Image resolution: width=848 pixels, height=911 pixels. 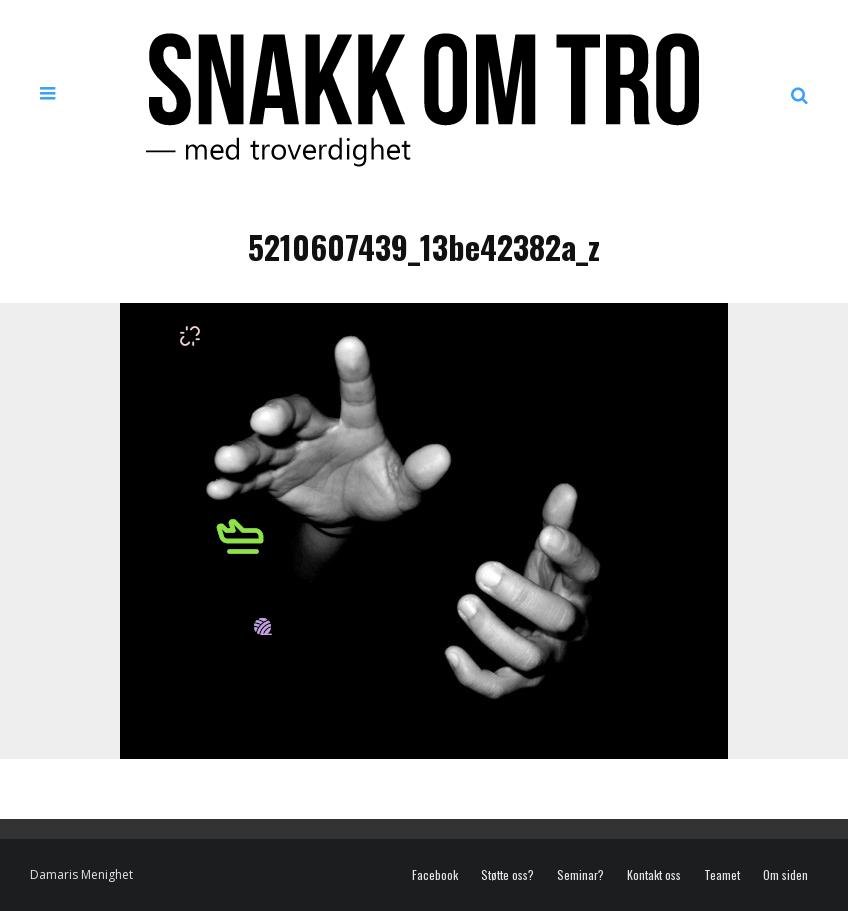 What do you see at coordinates (190, 336) in the screenshot?
I see `unlink or disconnect a shared resource` at bounding box center [190, 336].